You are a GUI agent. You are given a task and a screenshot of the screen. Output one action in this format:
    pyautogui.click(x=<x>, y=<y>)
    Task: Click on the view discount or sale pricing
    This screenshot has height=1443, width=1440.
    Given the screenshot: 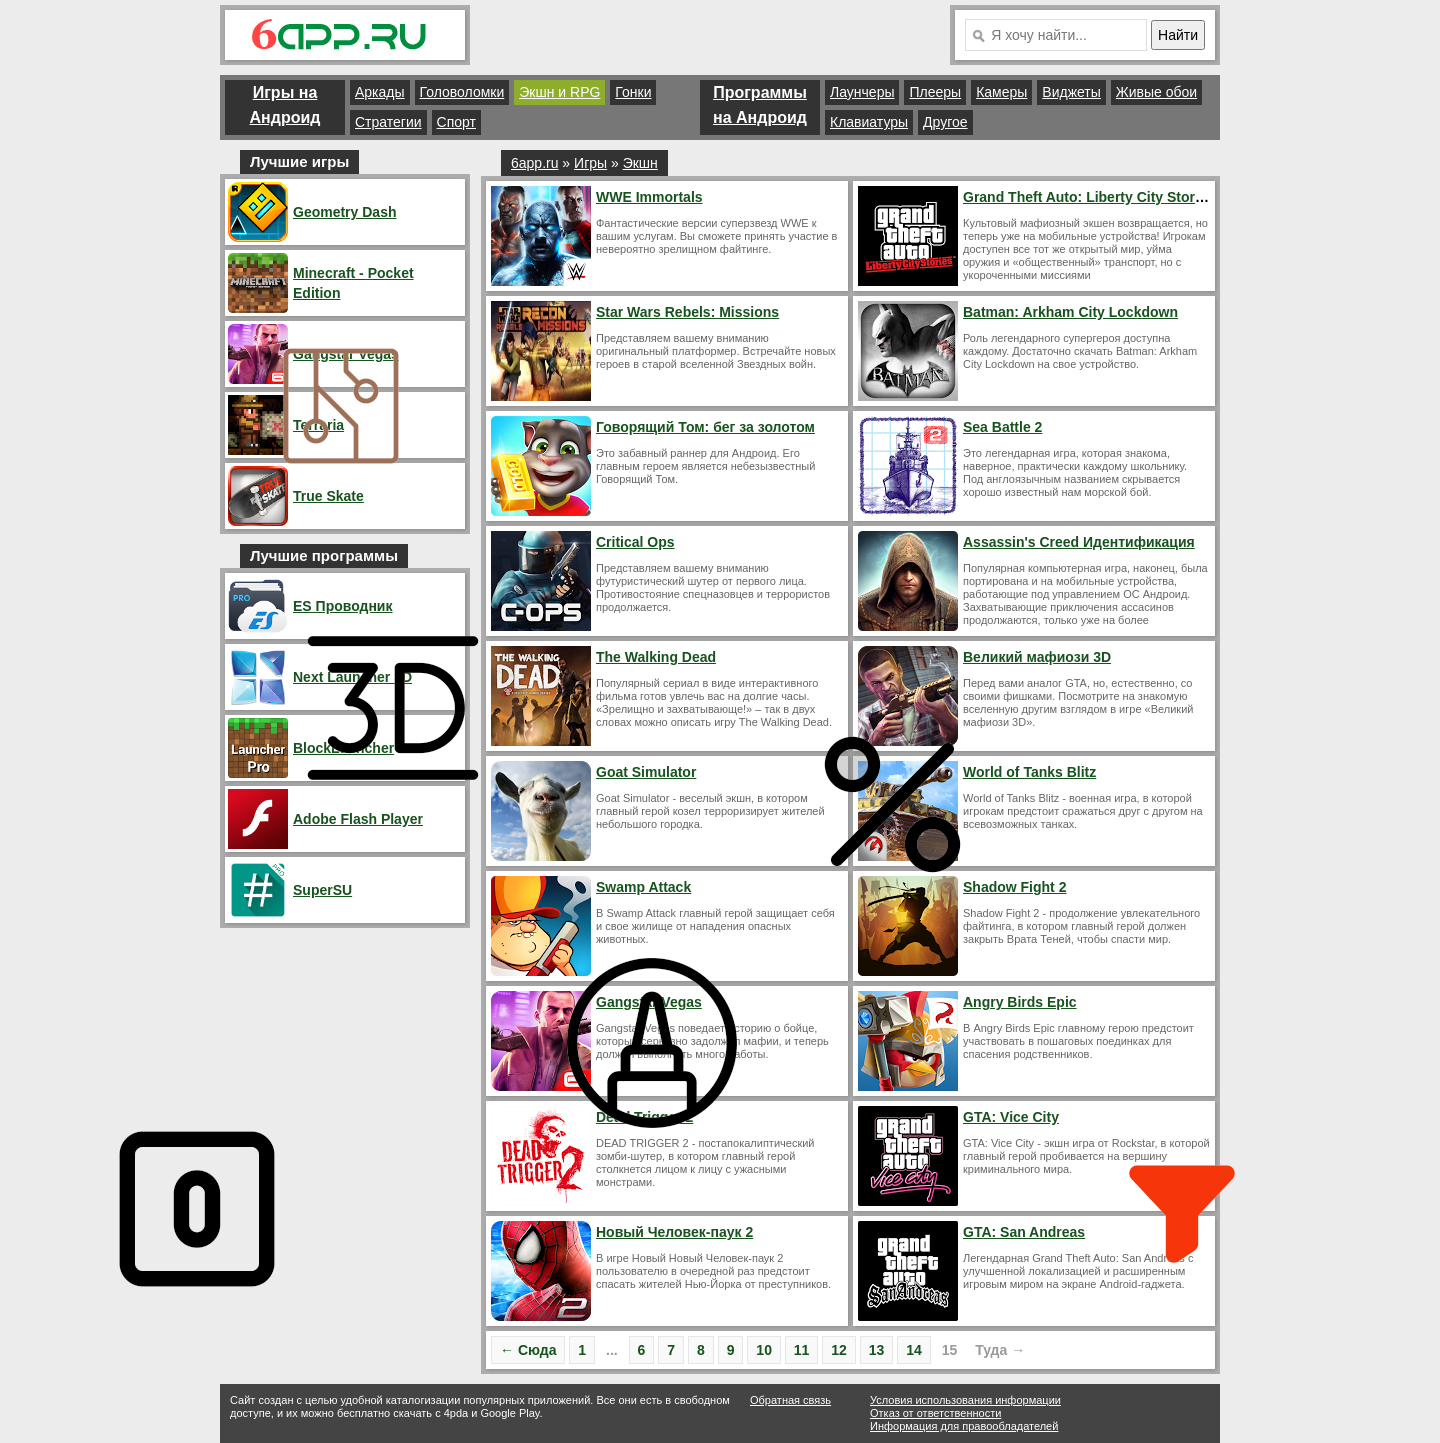 What is the action you would take?
    pyautogui.click(x=892, y=804)
    